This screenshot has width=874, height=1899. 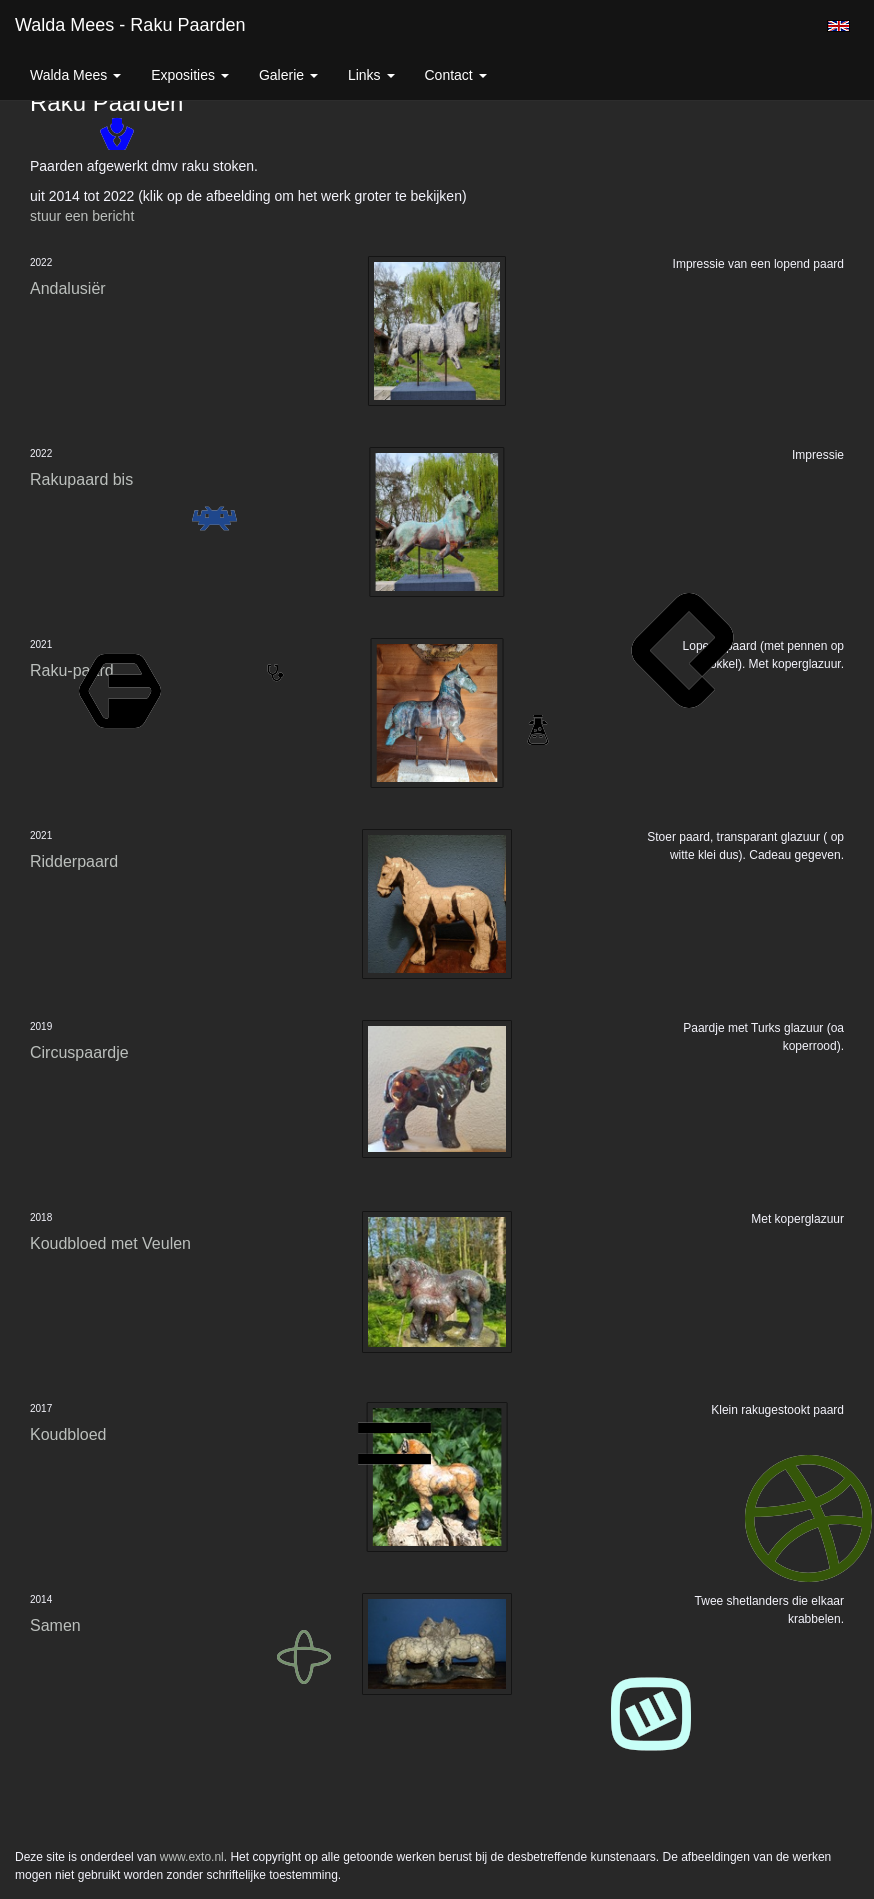 What do you see at coordinates (651, 1714) in the screenshot?
I see `open the Wykop app` at bounding box center [651, 1714].